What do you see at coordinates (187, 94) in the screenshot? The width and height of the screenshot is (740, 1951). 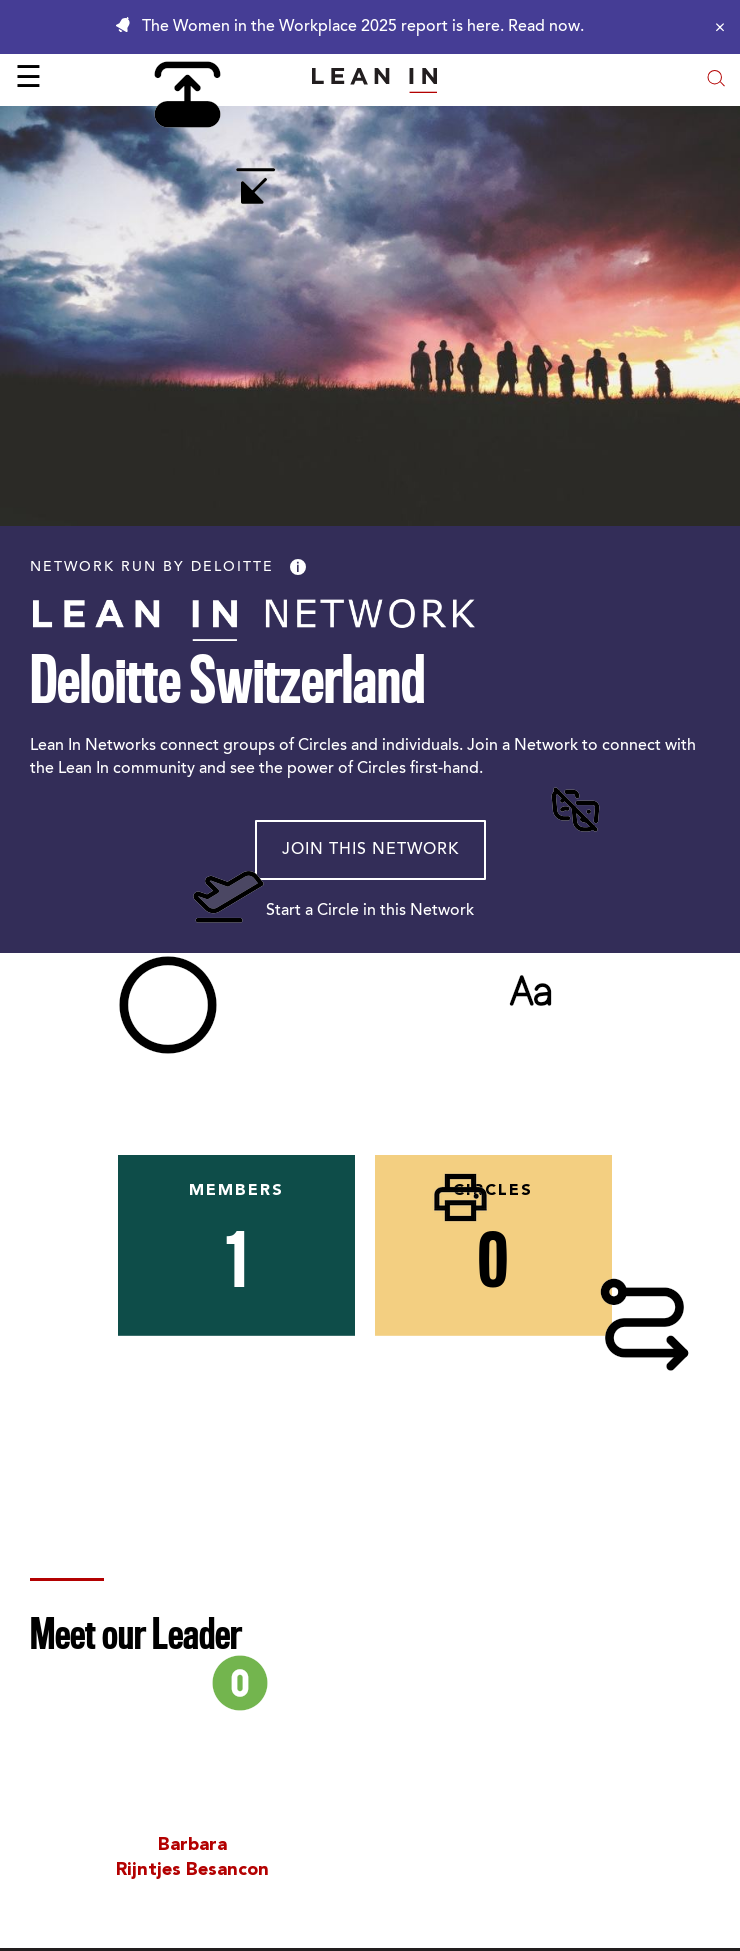 I see `move element to top position` at bounding box center [187, 94].